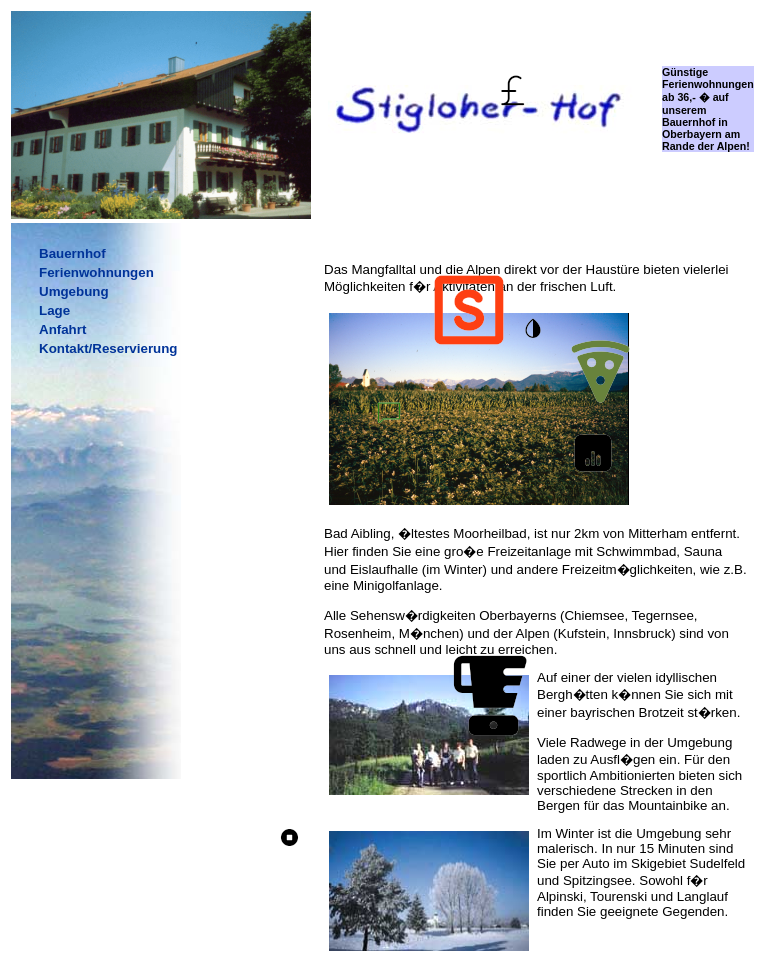 Image resolution: width=760 pixels, height=976 pixels. I want to click on adjust color saturation or contrast settings, so click(533, 329).